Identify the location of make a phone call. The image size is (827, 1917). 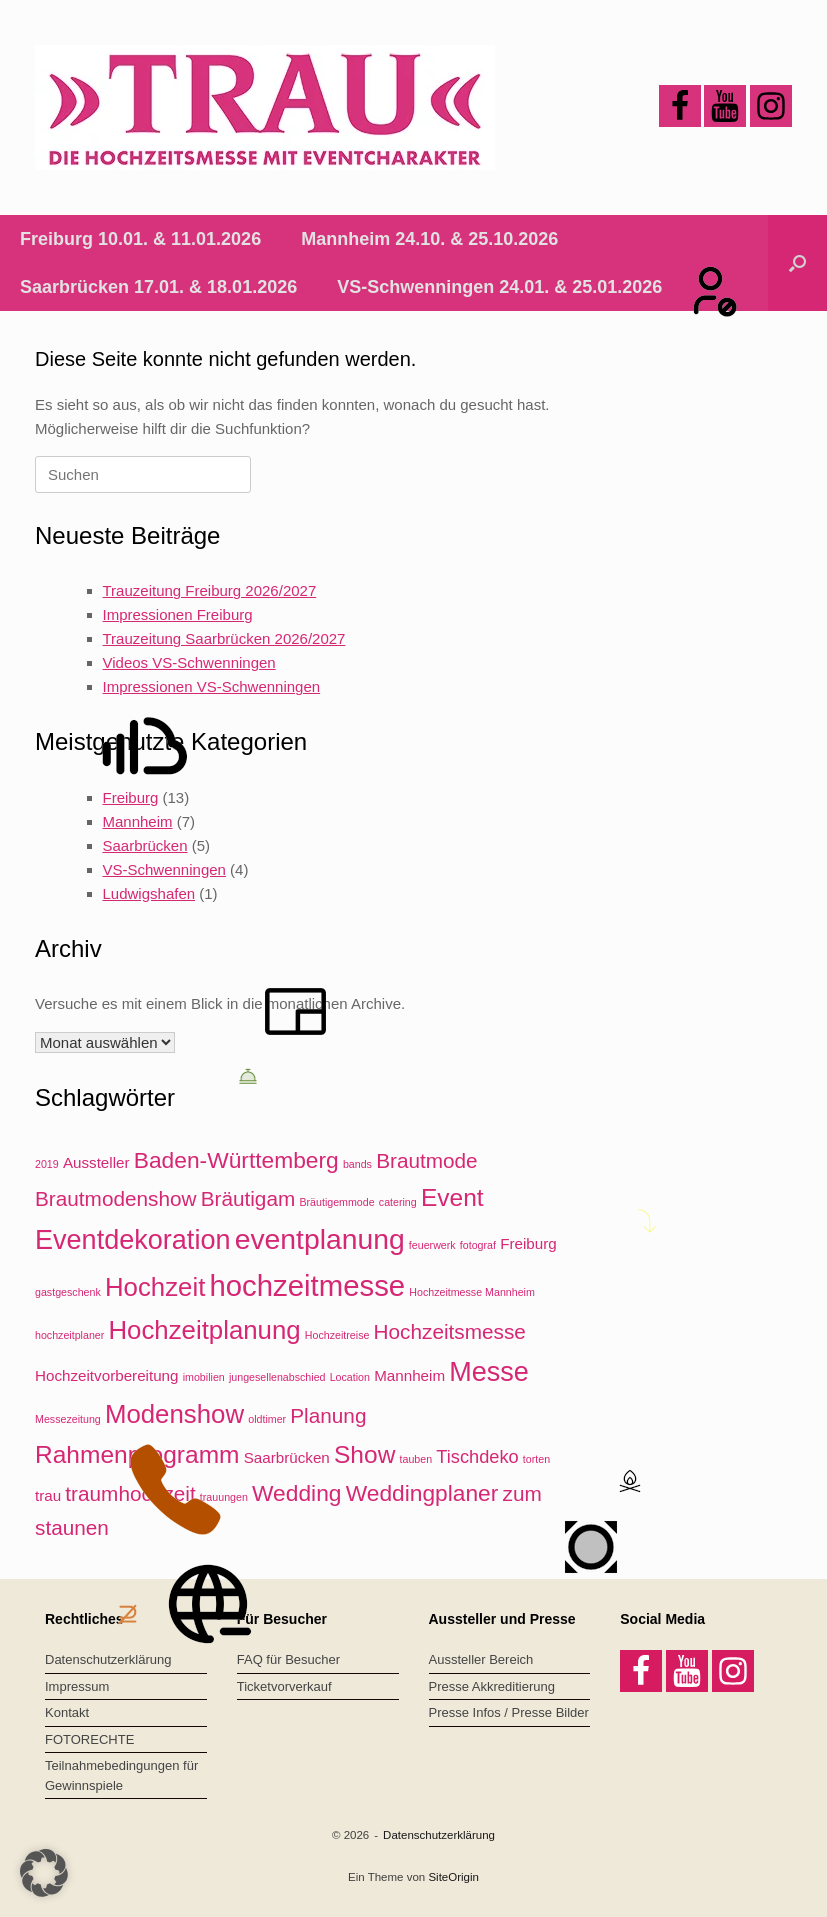
(175, 1489).